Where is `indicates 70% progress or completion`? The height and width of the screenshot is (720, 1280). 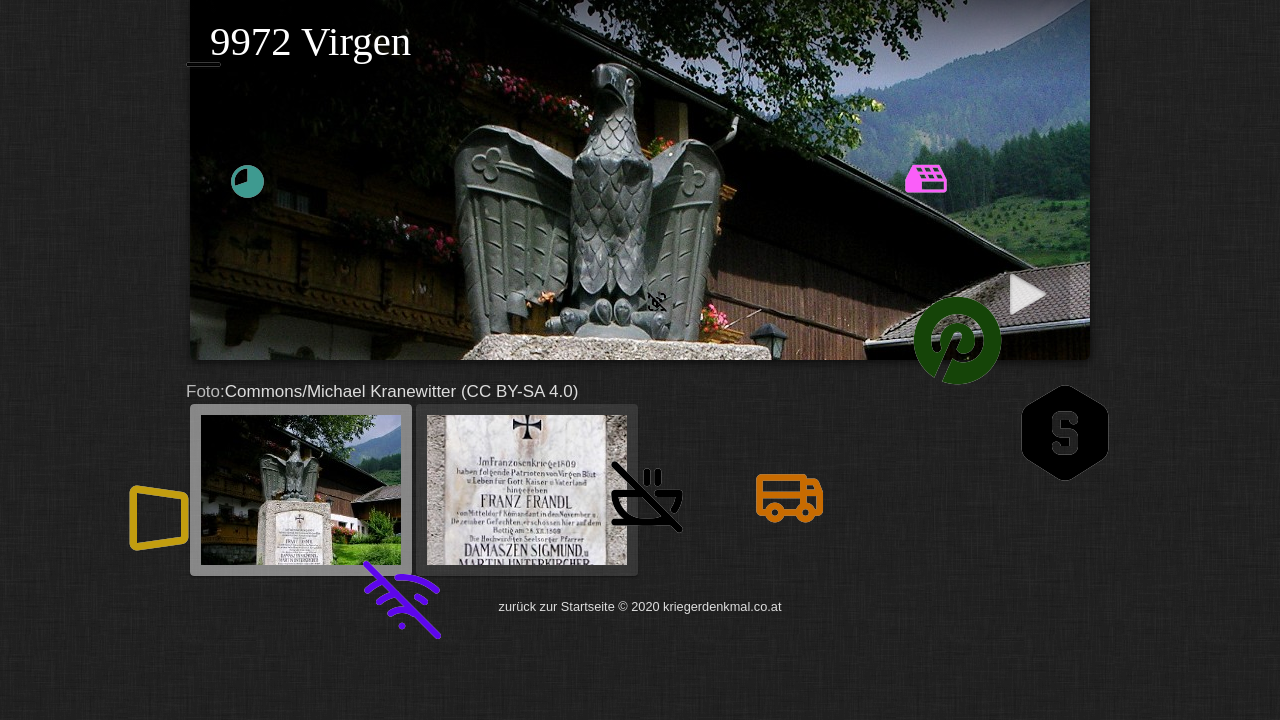 indicates 70% progress or completion is located at coordinates (247, 181).